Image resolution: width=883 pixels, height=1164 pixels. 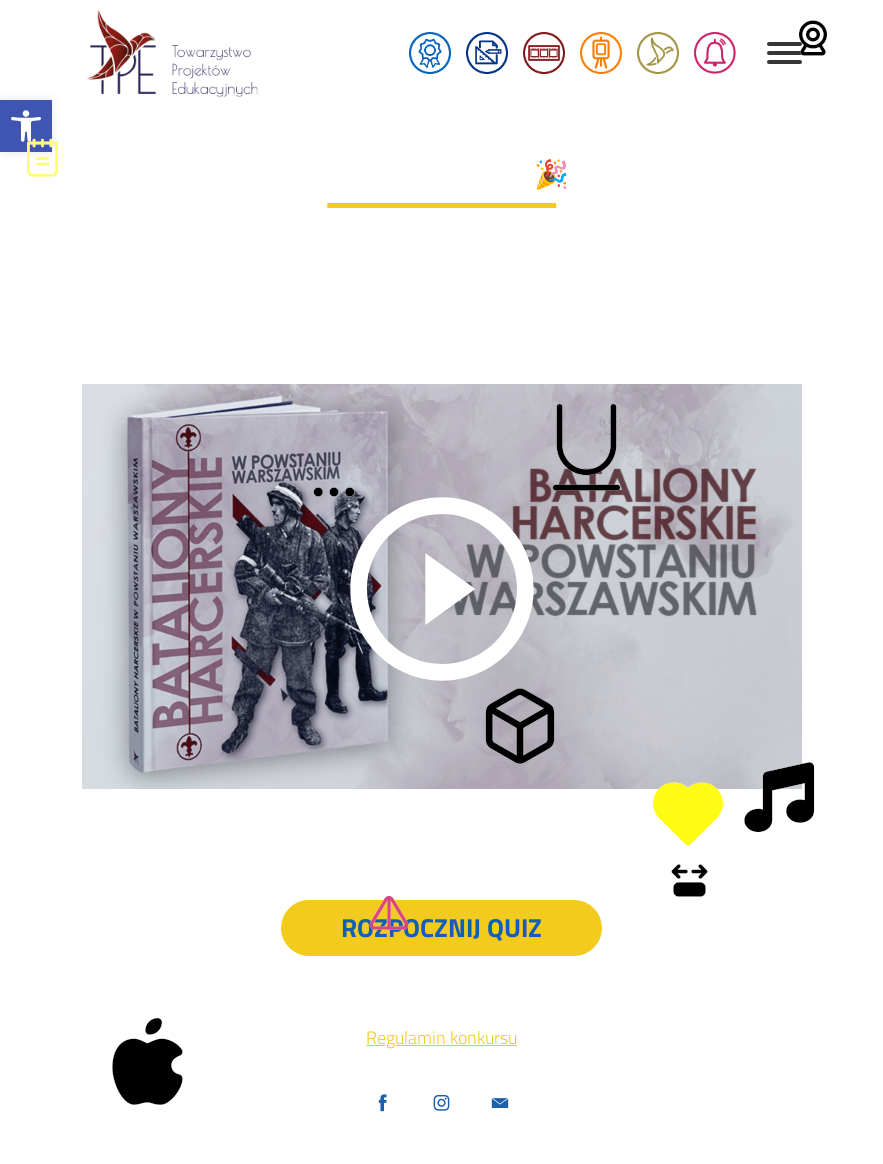 What do you see at coordinates (42, 158) in the screenshot?
I see `open notepad or notes app` at bounding box center [42, 158].